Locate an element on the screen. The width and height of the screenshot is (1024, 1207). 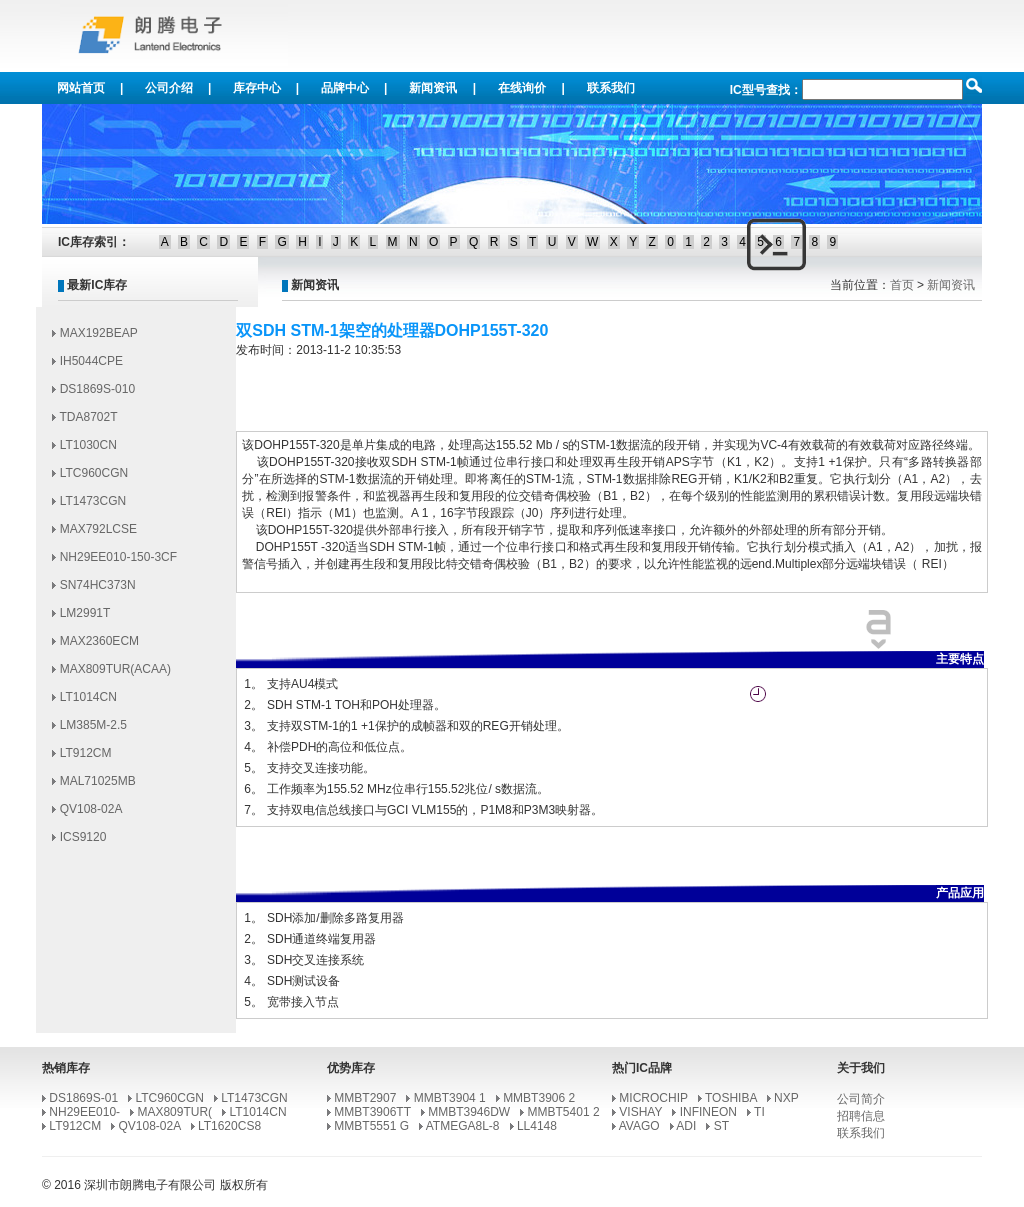
open terminal or command line interface is located at coordinates (776, 244).